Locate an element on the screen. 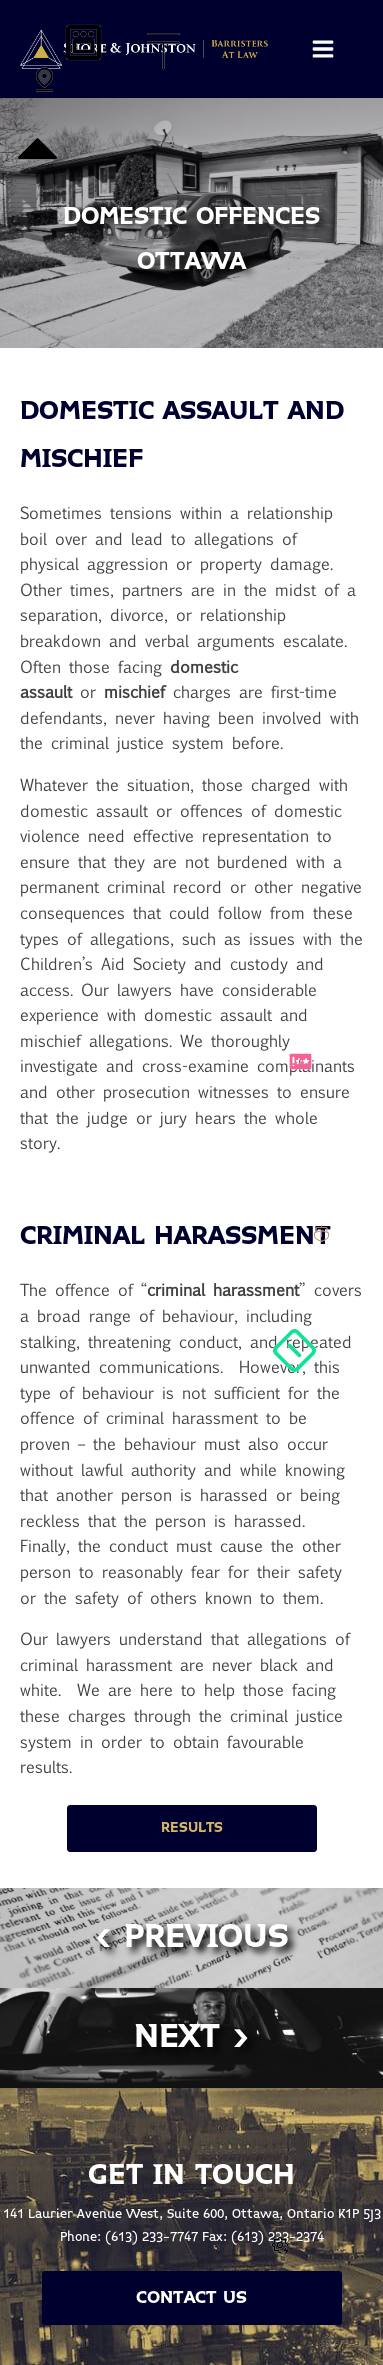  access power or performance settings is located at coordinates (280, 2245).